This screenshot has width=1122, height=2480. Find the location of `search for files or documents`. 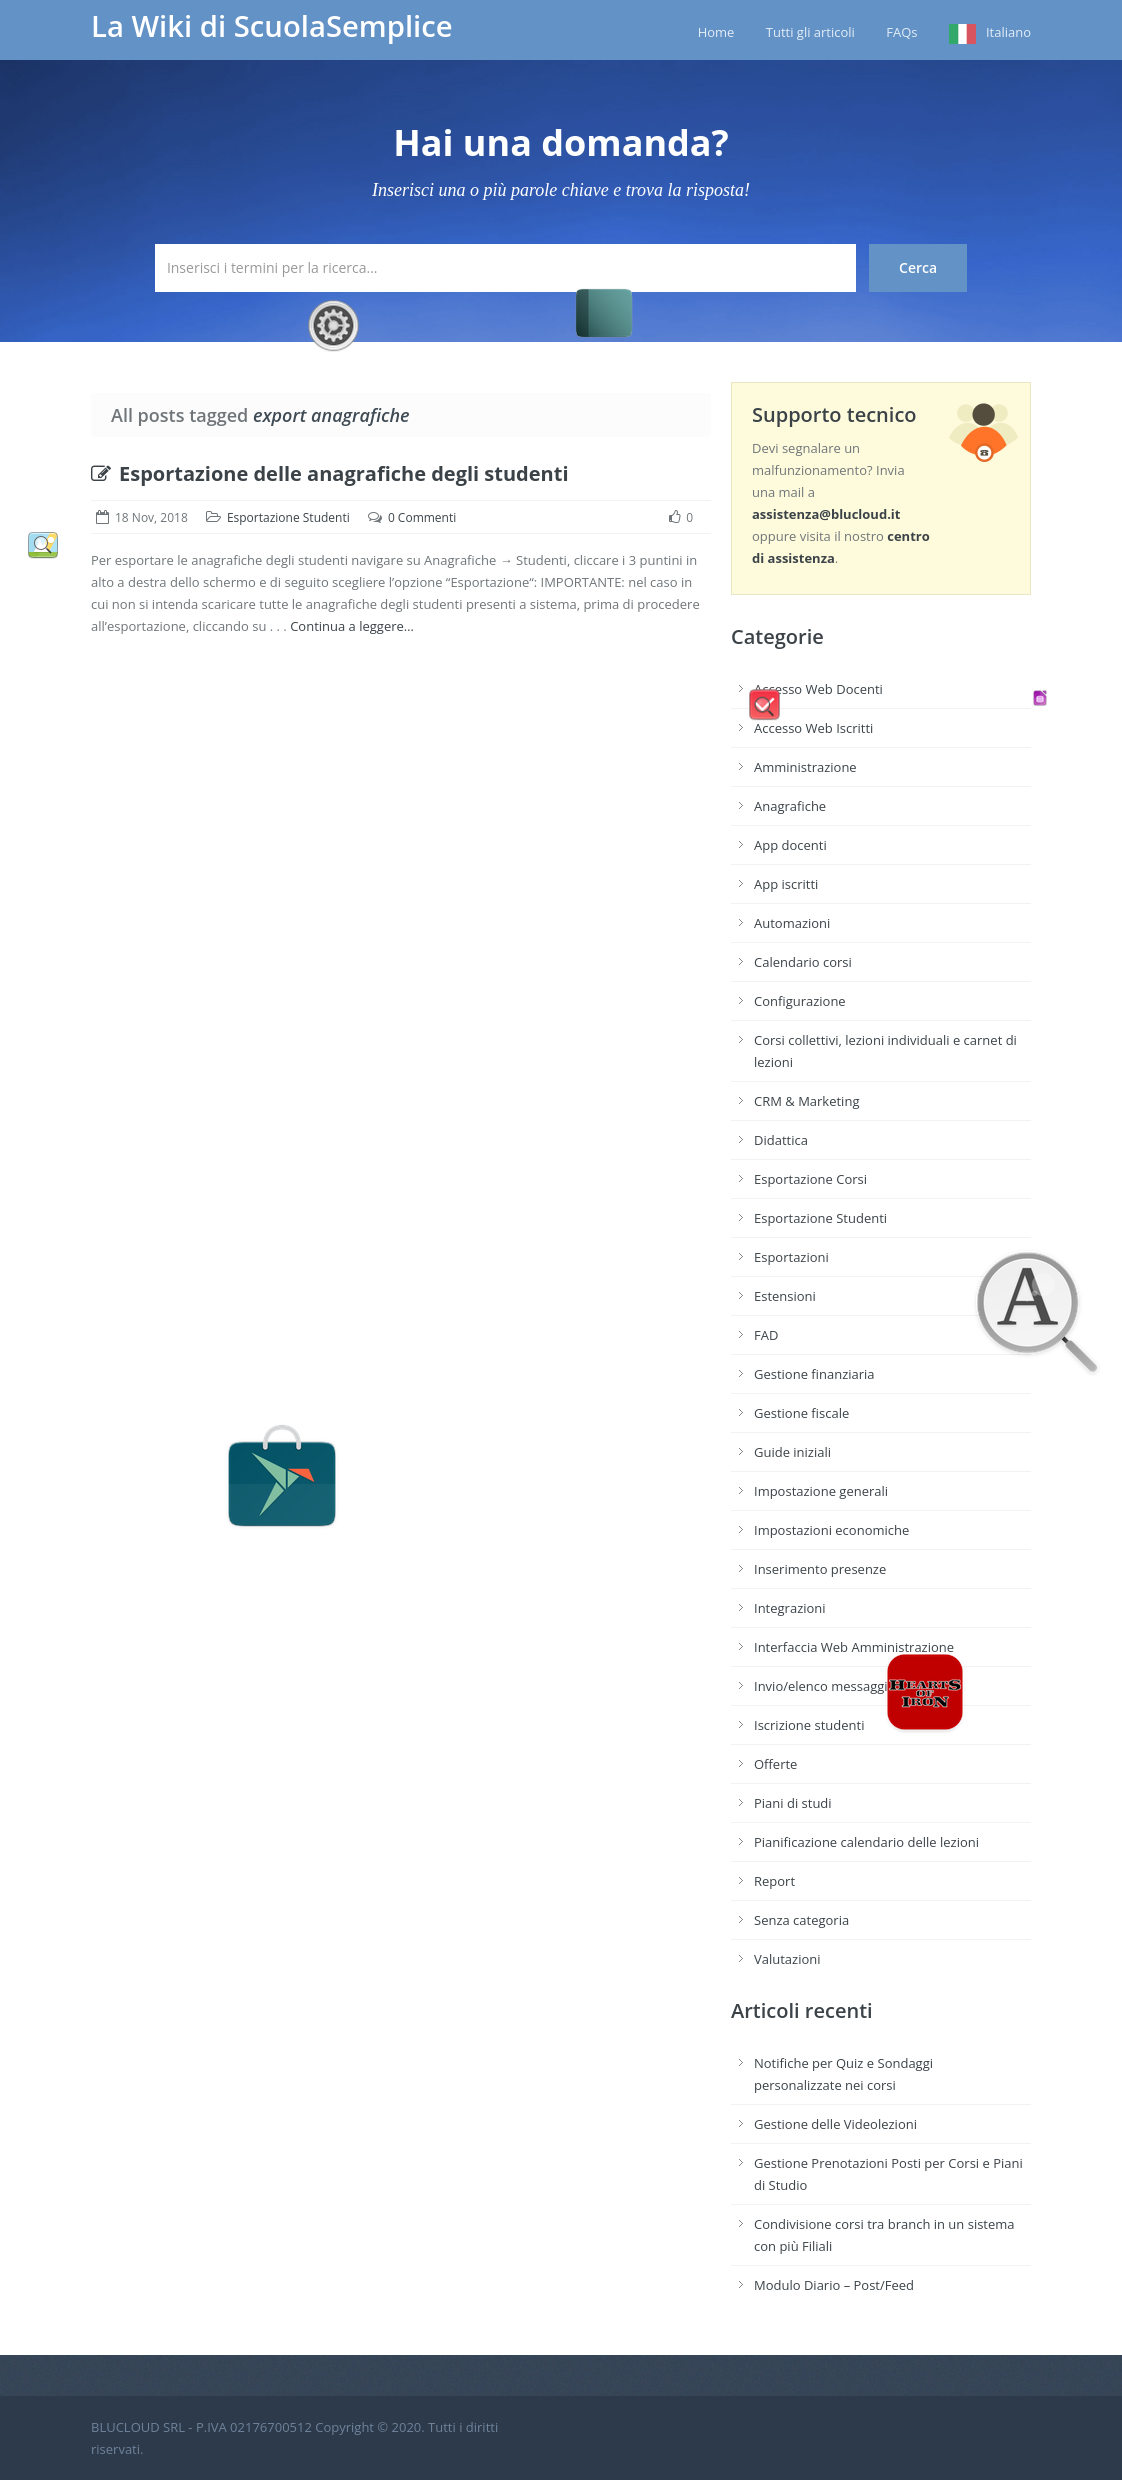

search for files or documents is located at coordinates (1036, 1311).